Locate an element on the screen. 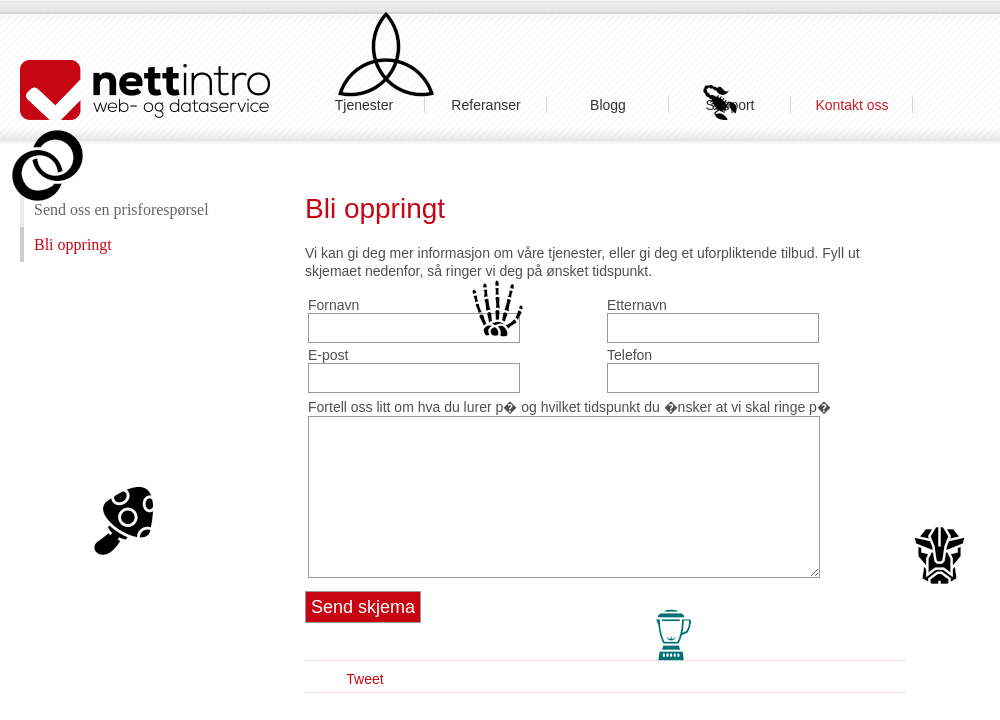  select mech or robot character is located at coordinates (939, 555).